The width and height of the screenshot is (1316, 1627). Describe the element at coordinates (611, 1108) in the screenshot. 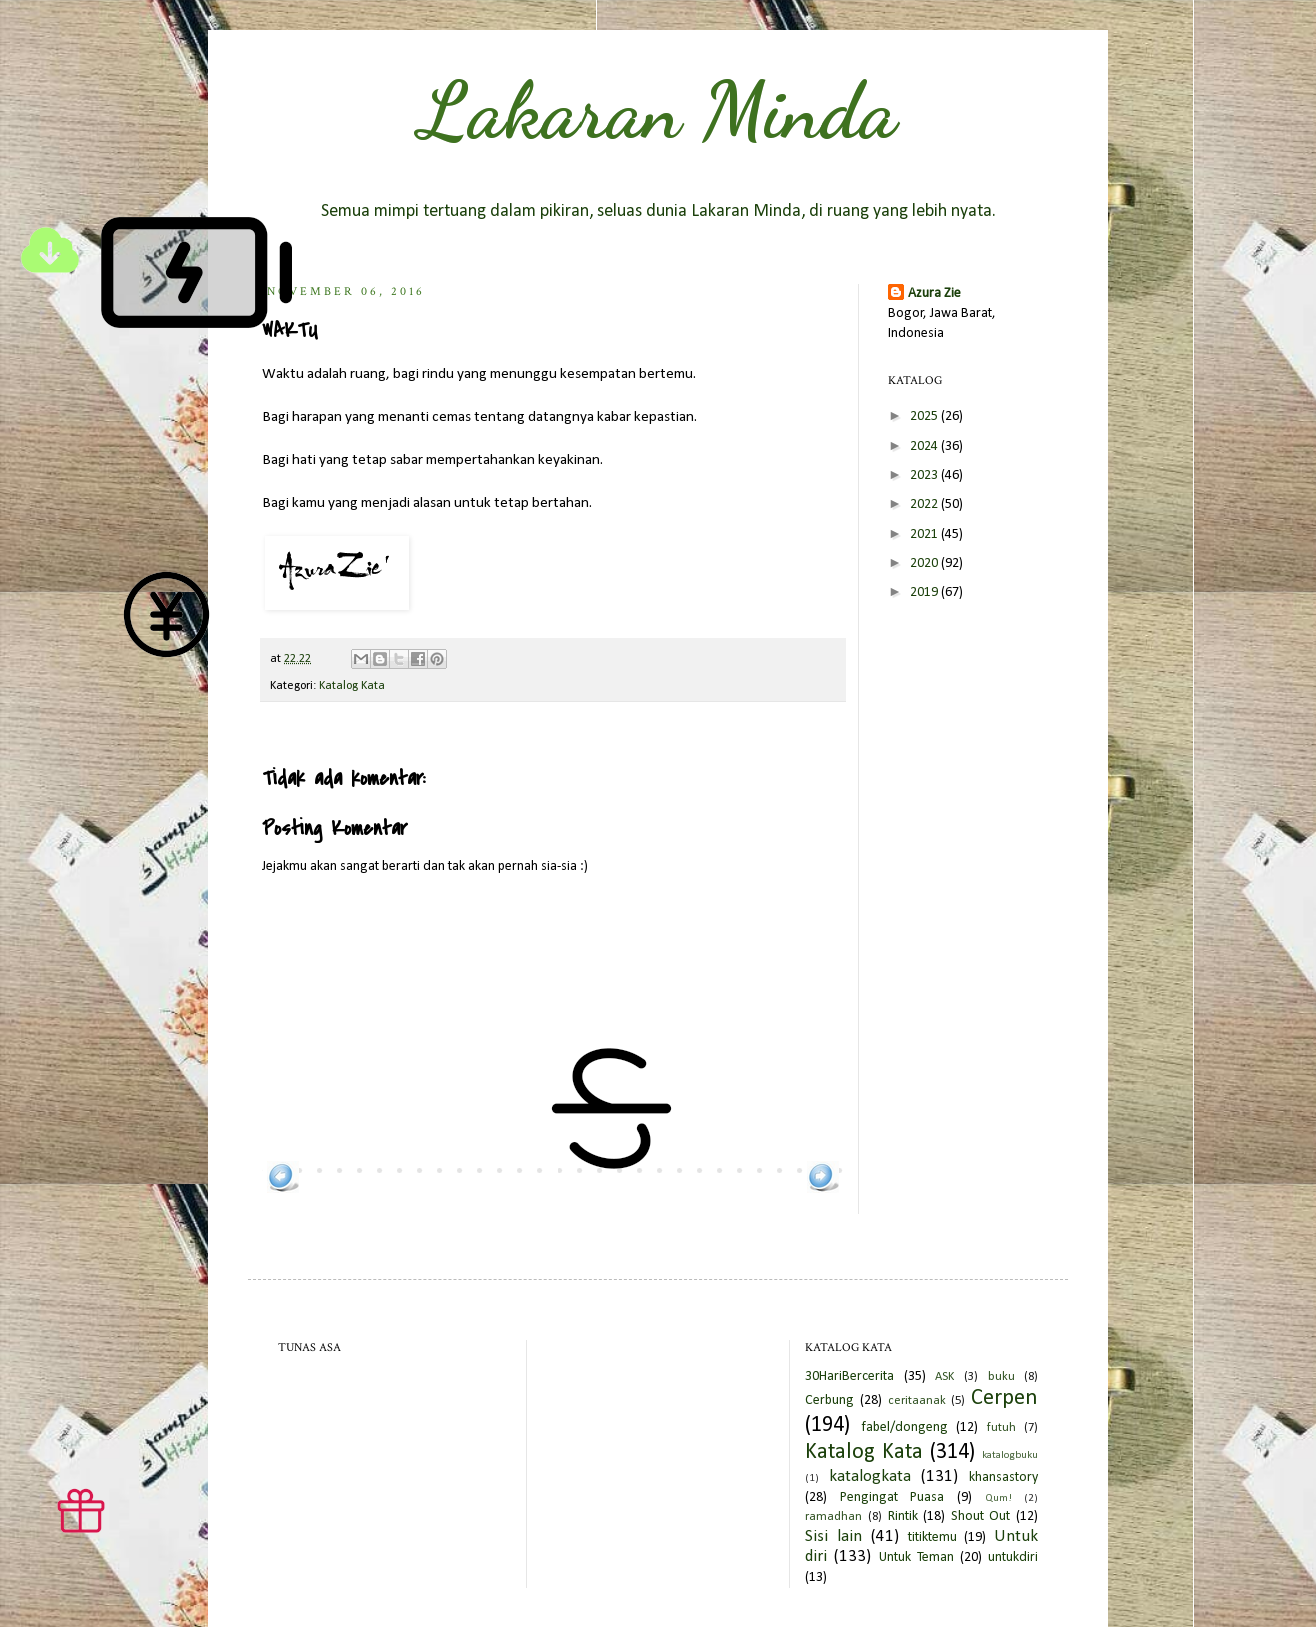

I see `apply strikethrough formatting to selected text` at that location.